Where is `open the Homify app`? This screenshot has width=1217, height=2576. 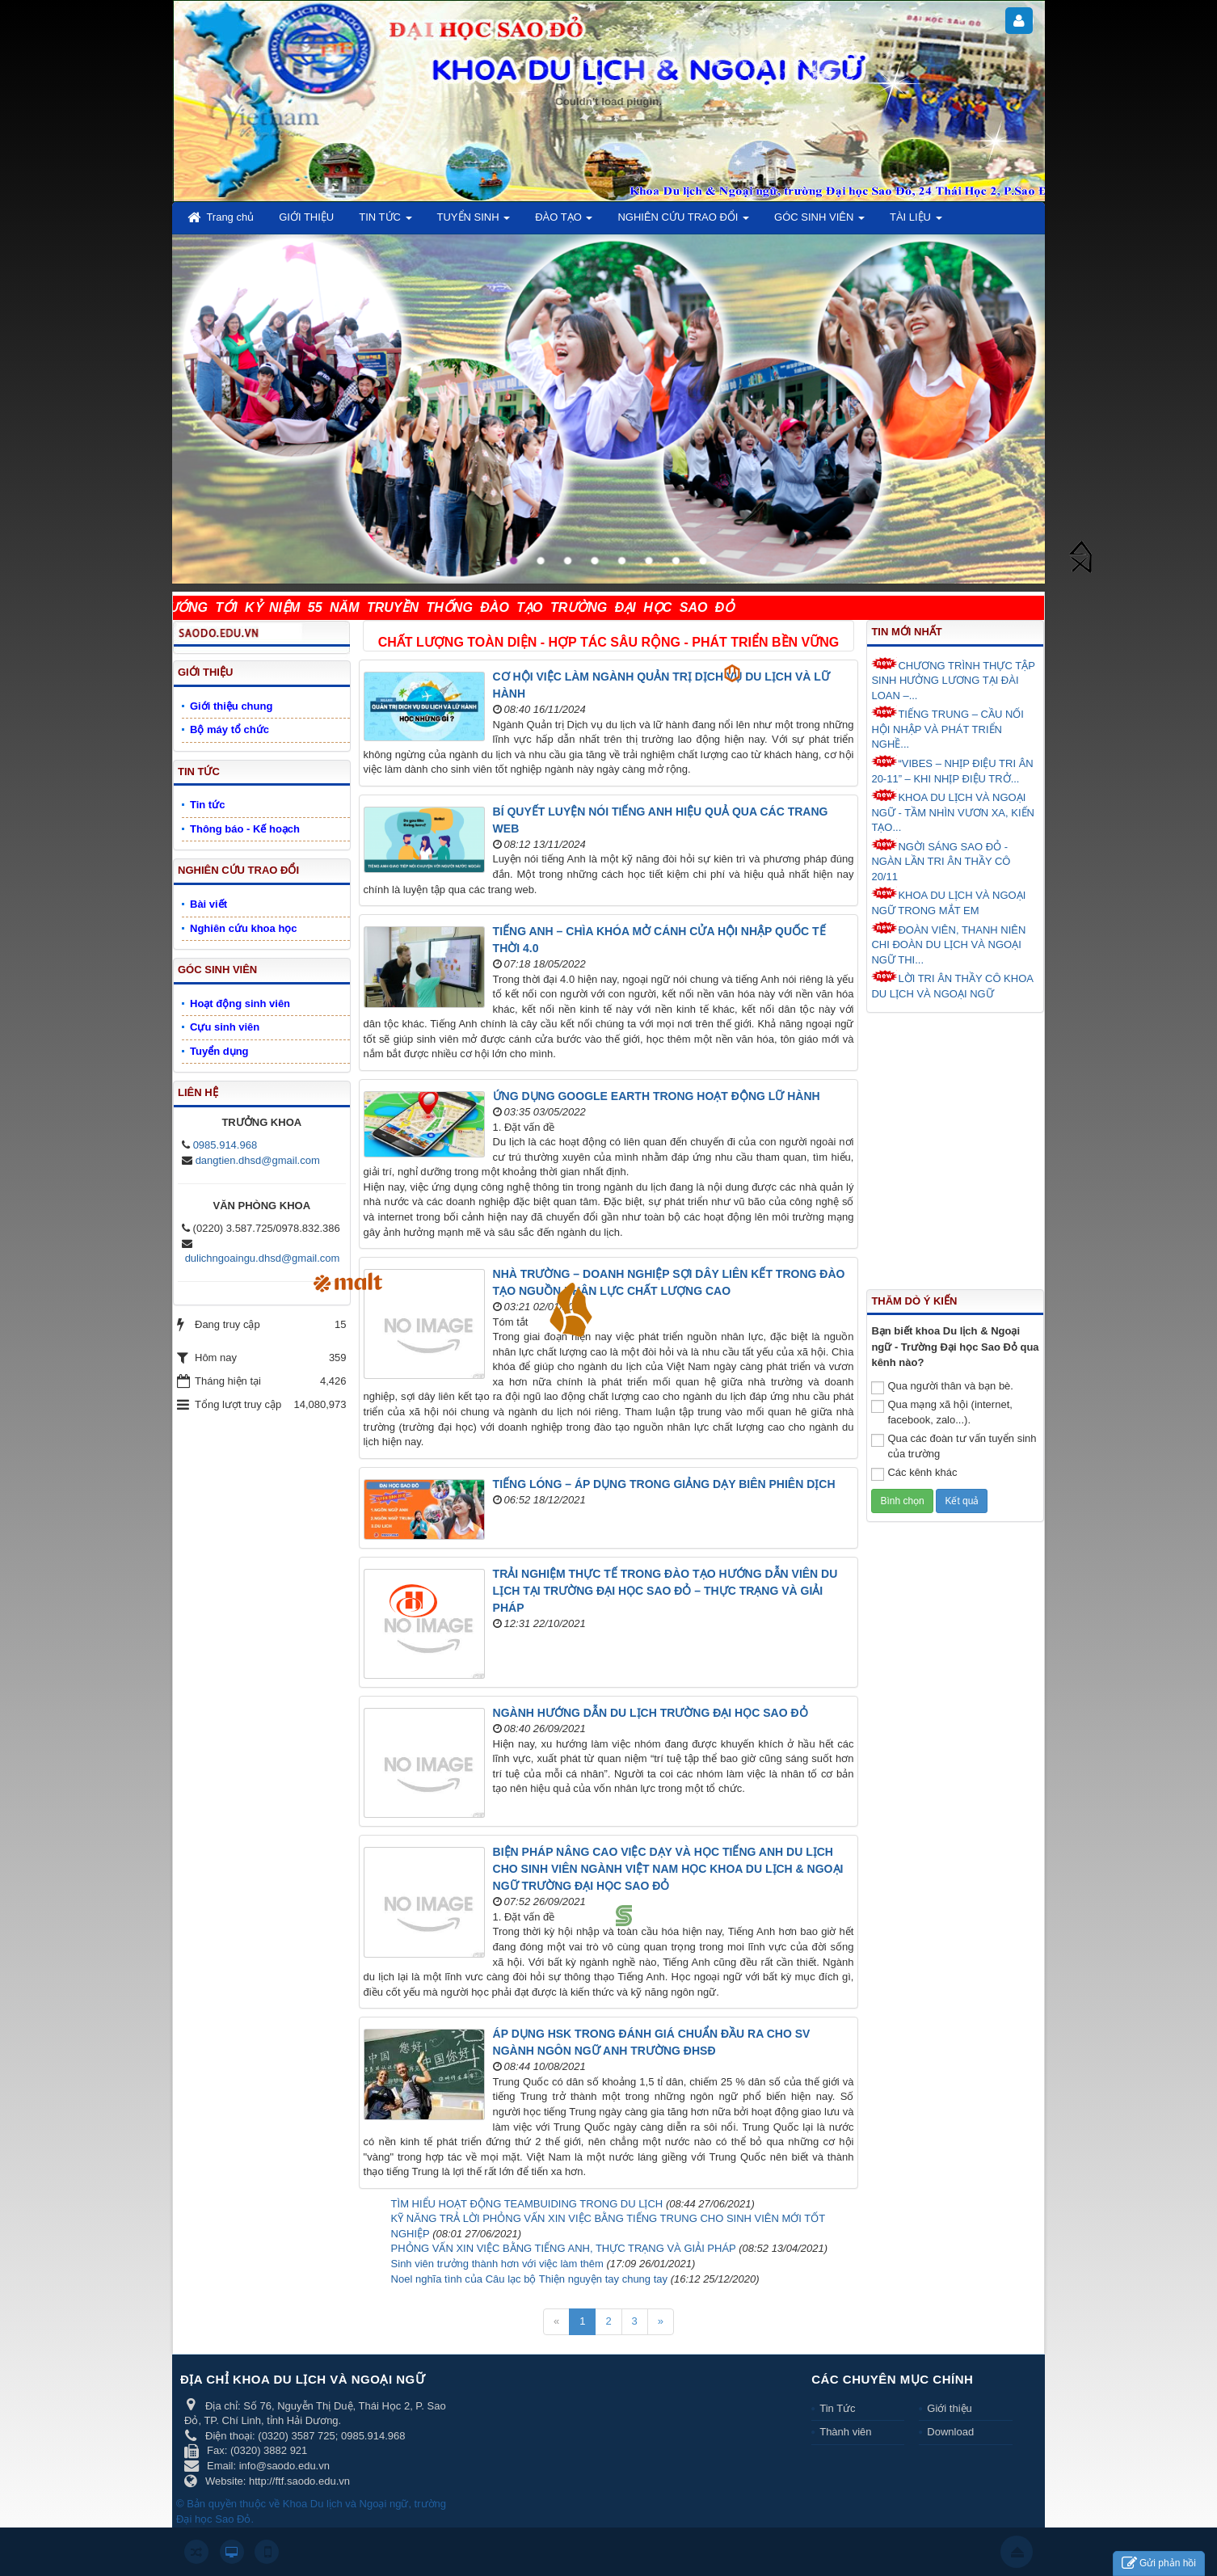 open the Homify app is located at coordinates (1080, 557).